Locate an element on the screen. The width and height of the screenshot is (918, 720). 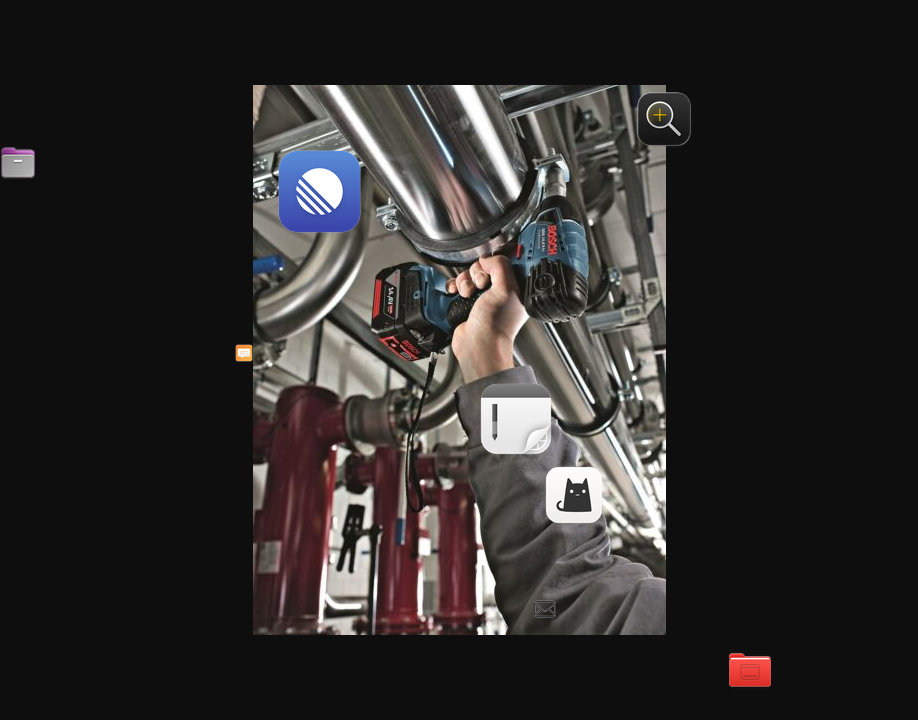
open the Linear app is located at coordinates (319, 191).